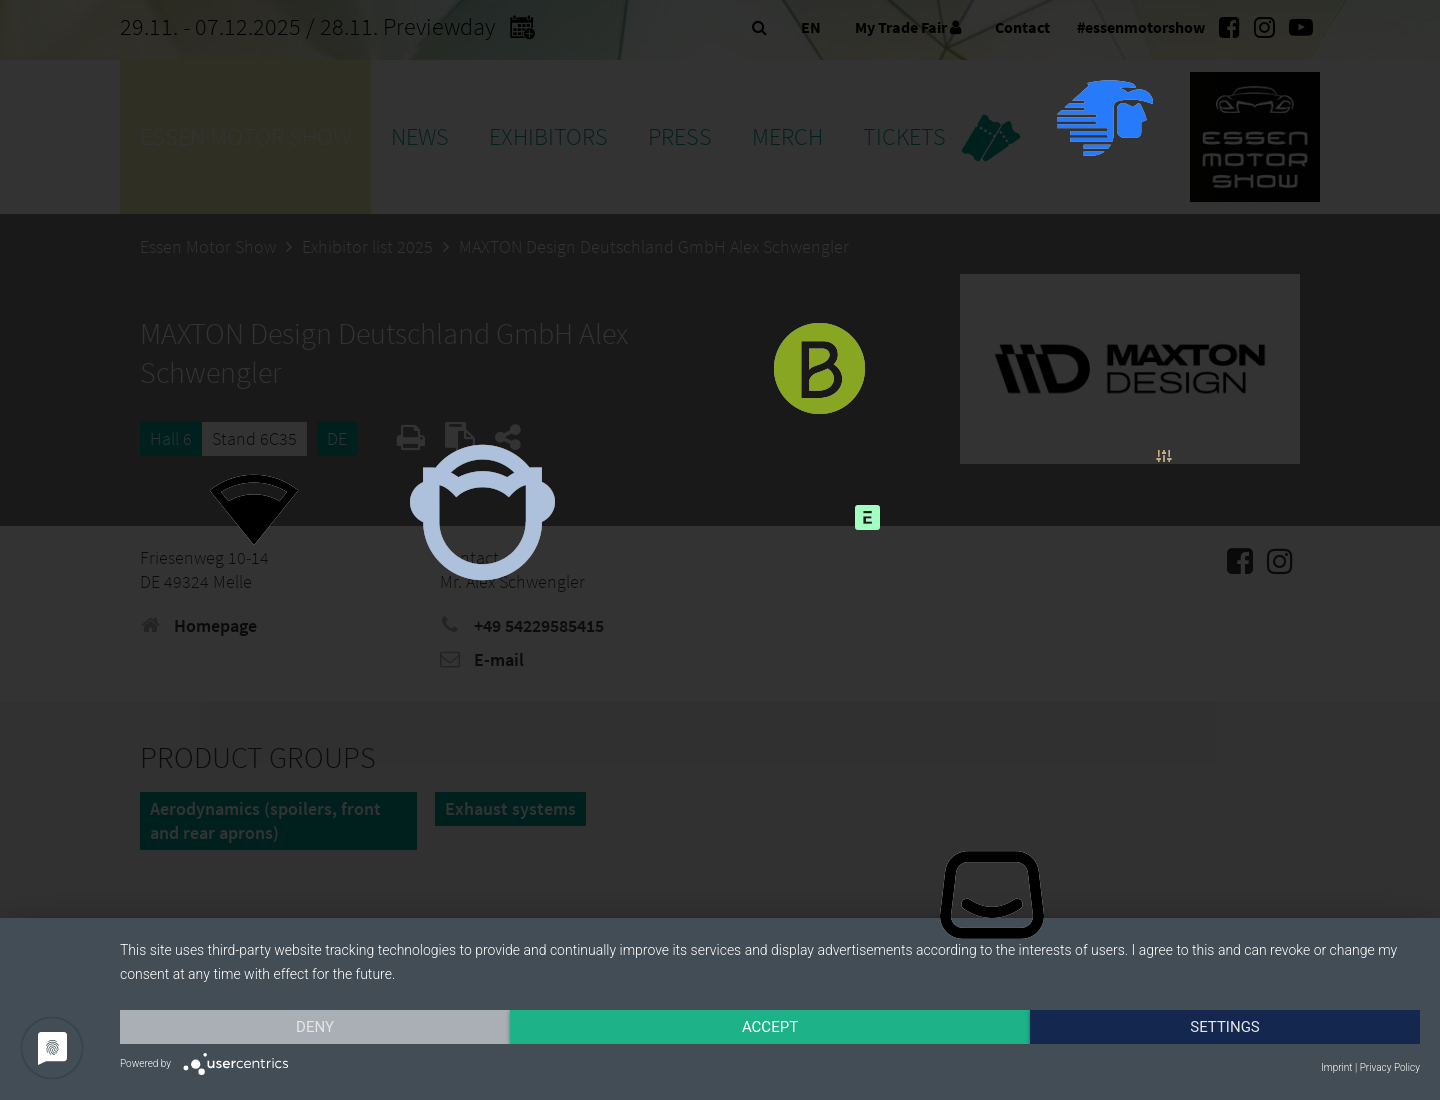 This screenshot has width=1440, height=1100. What do you see at coordinates (1105, 118) in the screenshot?
I see `aeromexico airline logo` at bounding box center [1105, 118].